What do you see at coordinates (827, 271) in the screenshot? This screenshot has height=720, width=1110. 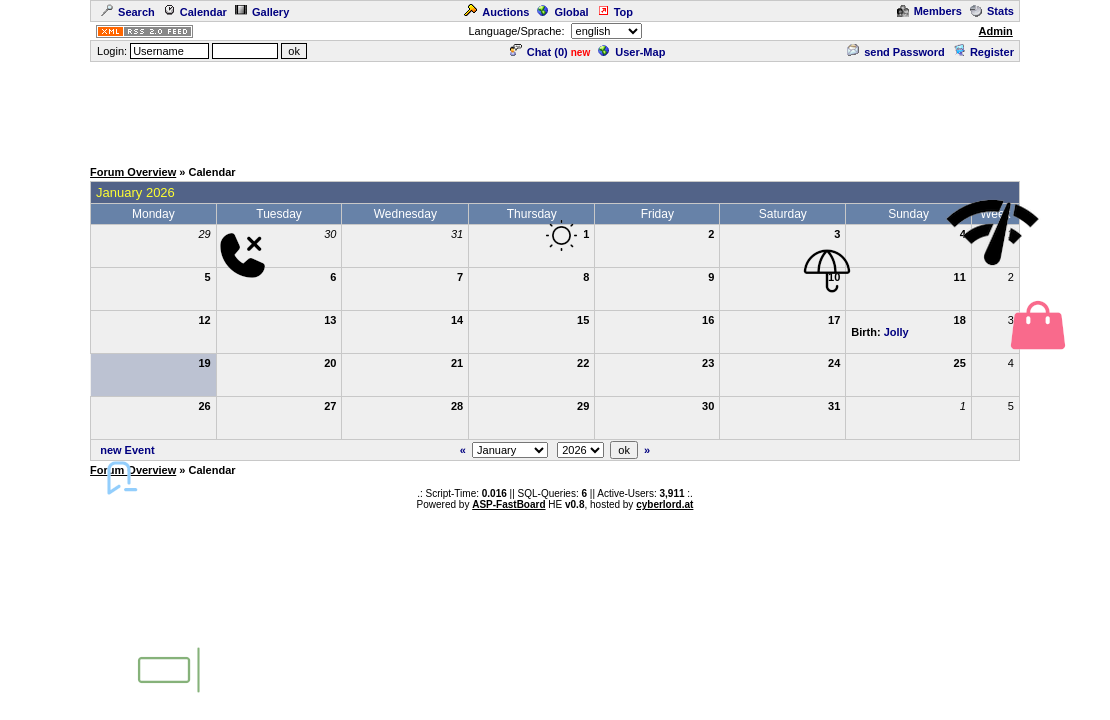 I see `view weather protection or rain forecast` at bounding box center [827, 271].